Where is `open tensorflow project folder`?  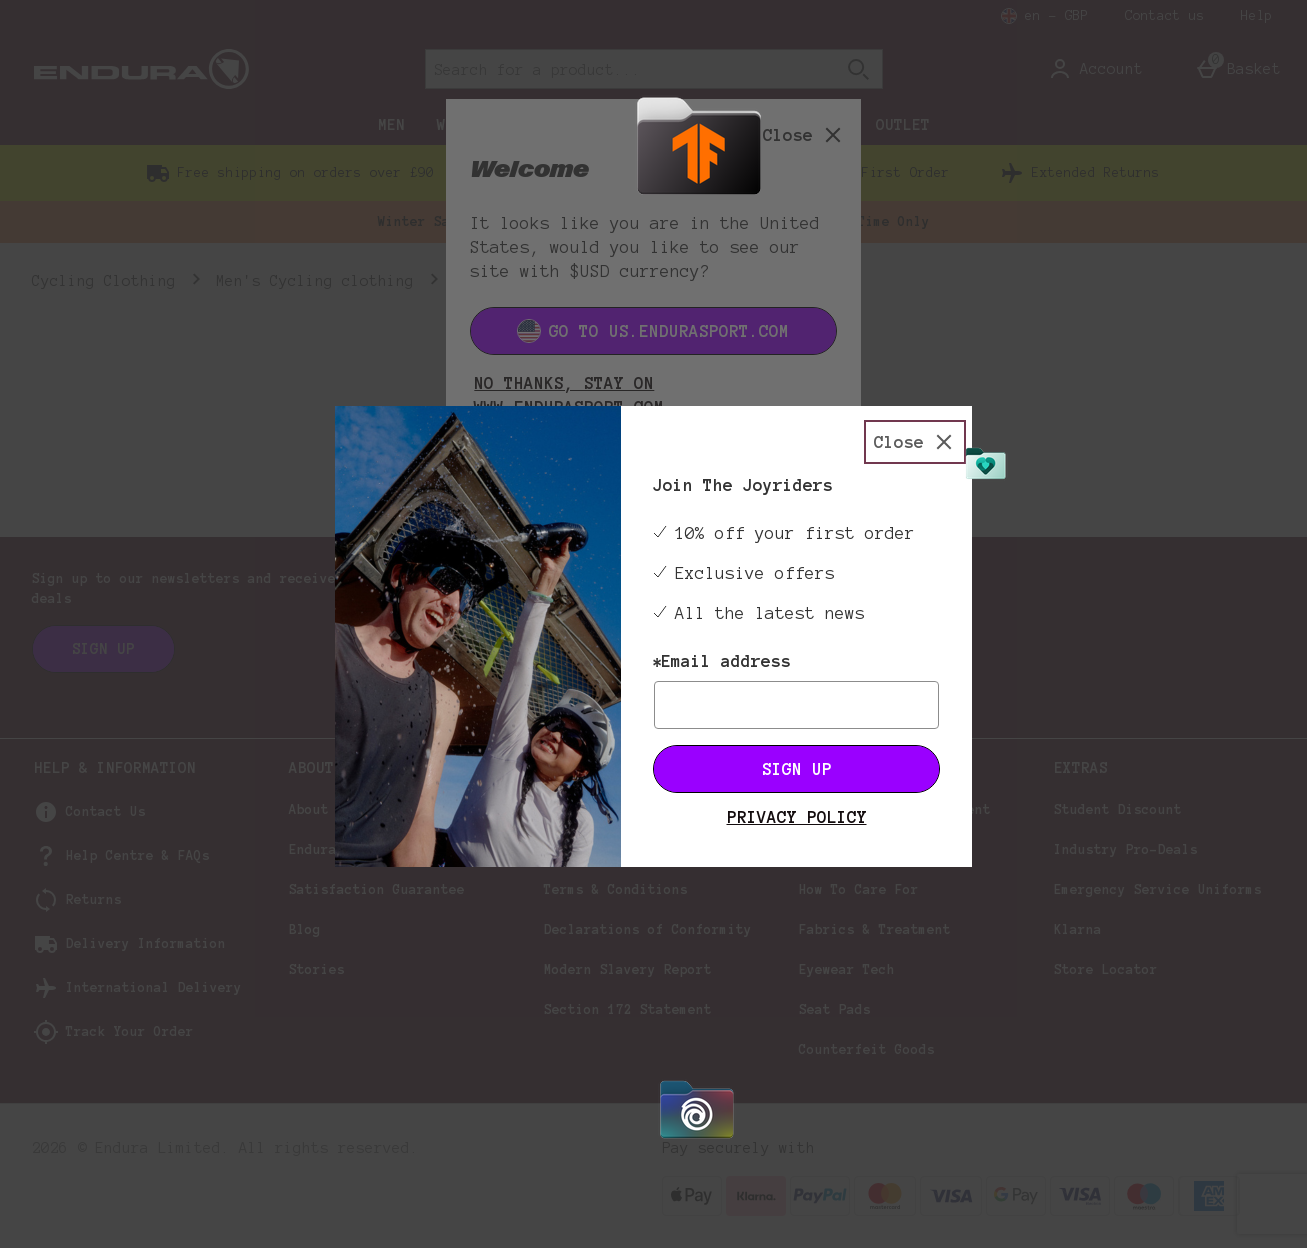 open tensorflow project folder is located at coordinates (698, 149).